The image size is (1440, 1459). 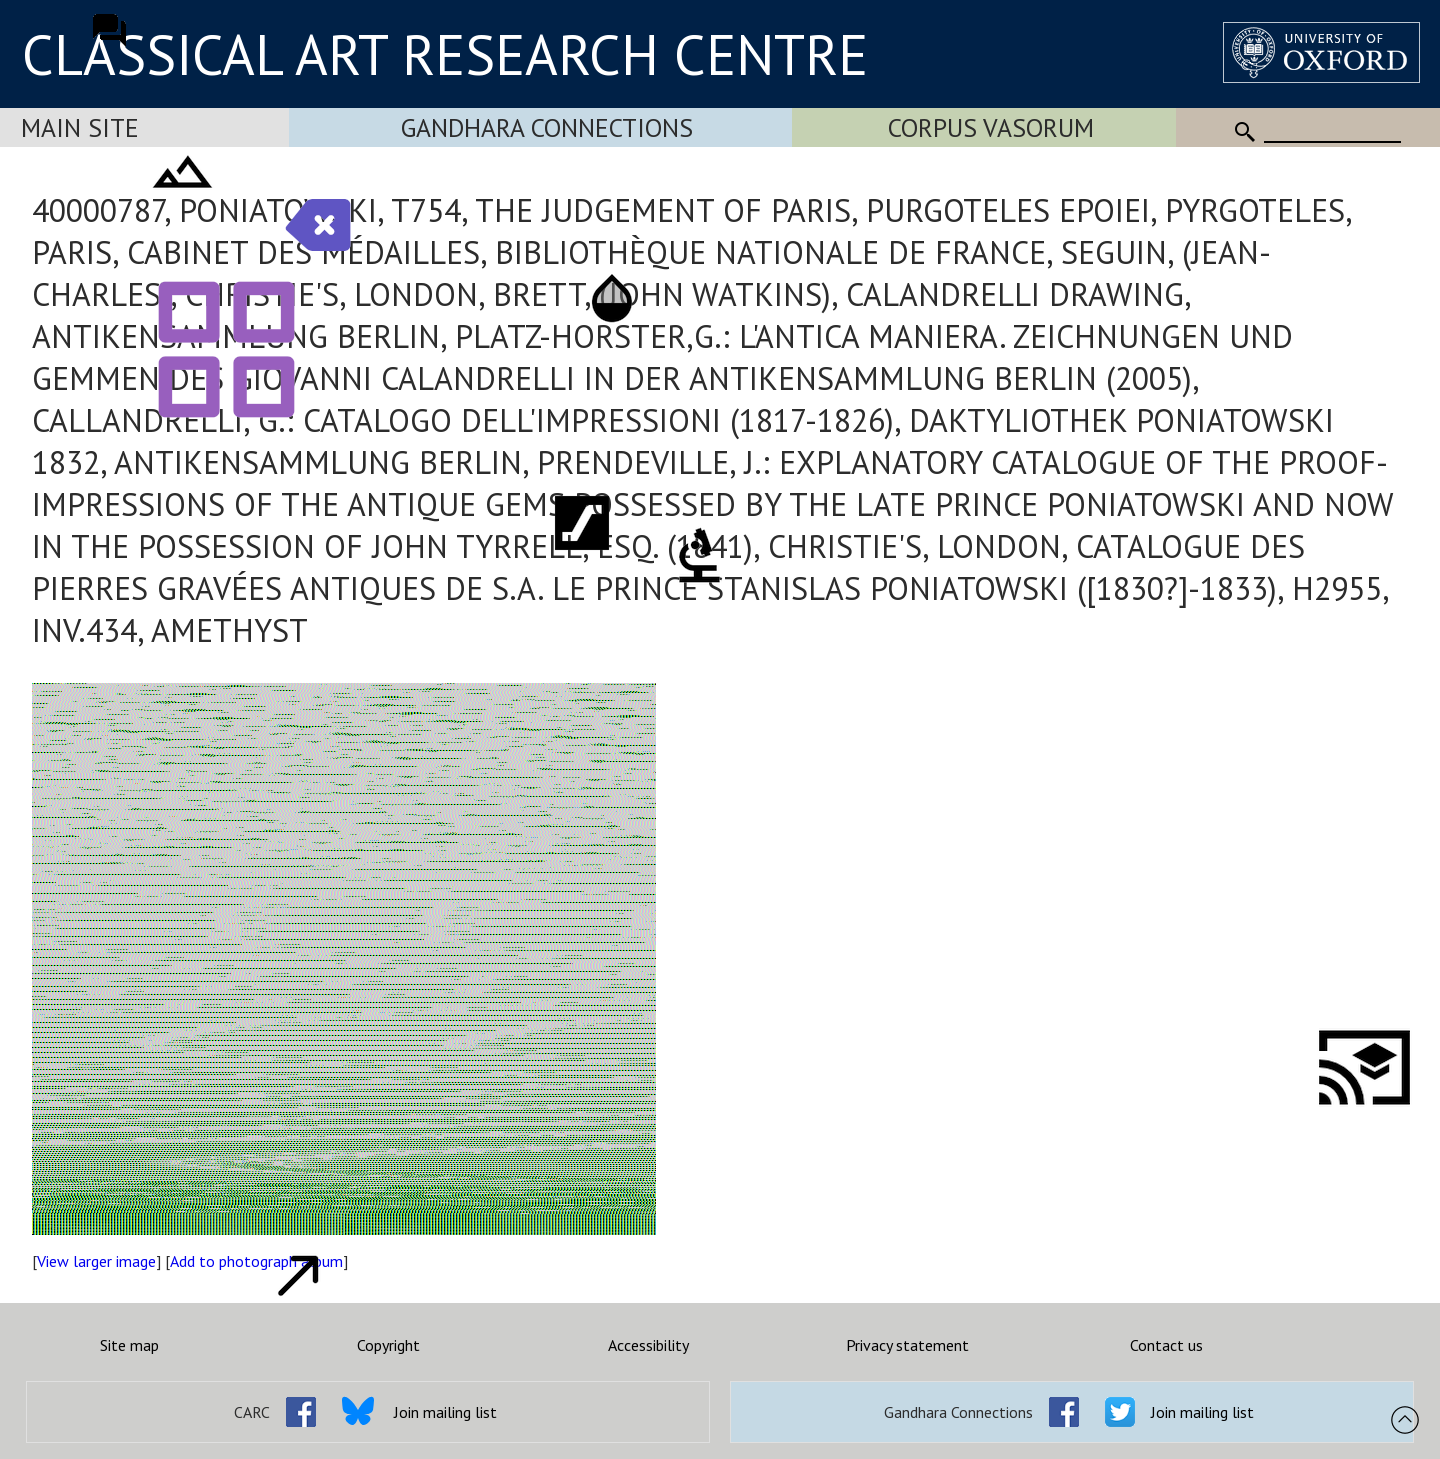 What do you see at coordinates (699, 556) in the screenshot?
I see `access biotech or laboratory features` at bounding box center [699, 556].